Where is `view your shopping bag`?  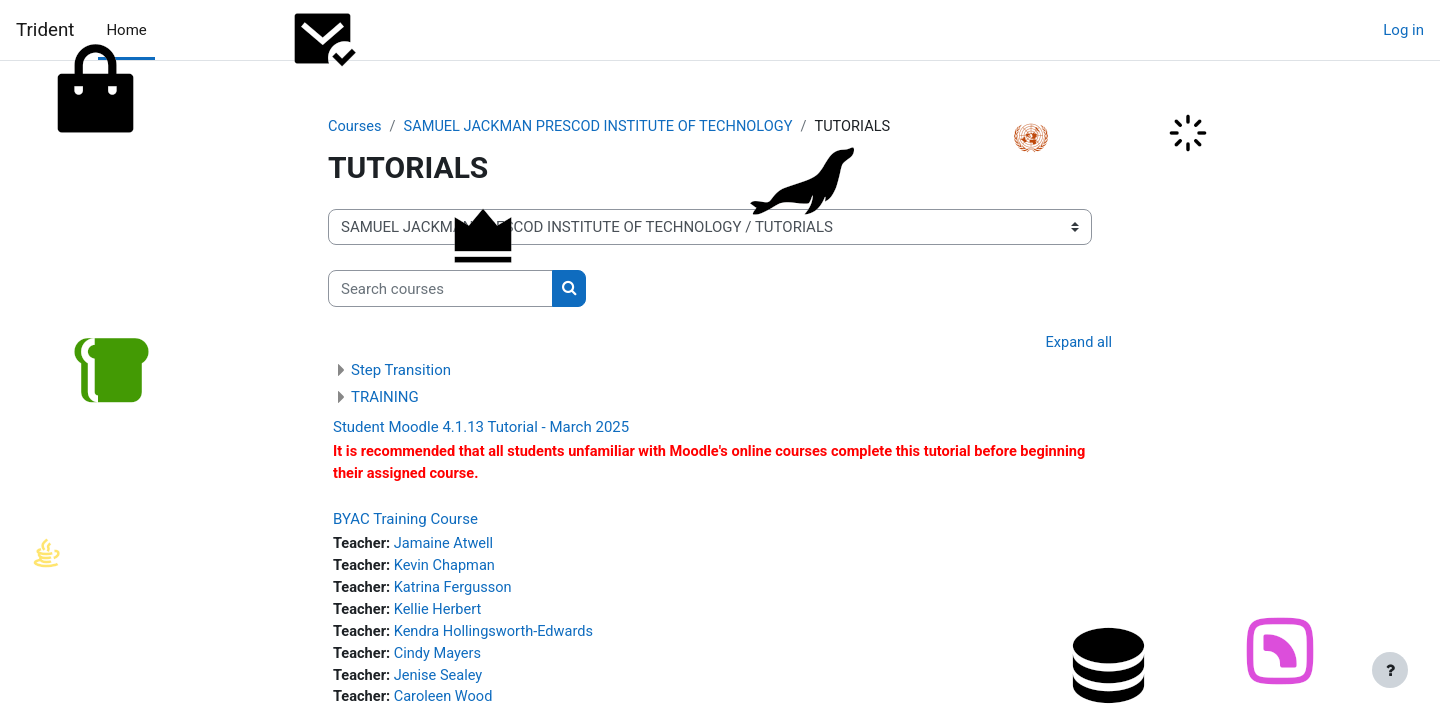 view your shopping bag is located at coordinates (95, 90).